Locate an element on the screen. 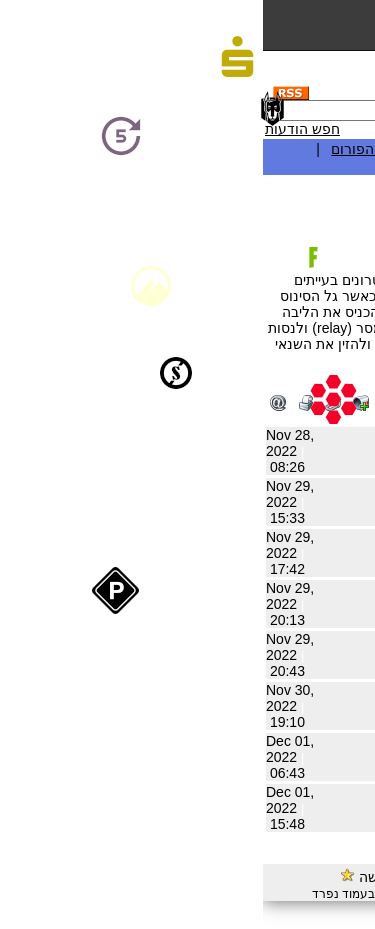  launch fortnite game is located at coordinates (313, 257).